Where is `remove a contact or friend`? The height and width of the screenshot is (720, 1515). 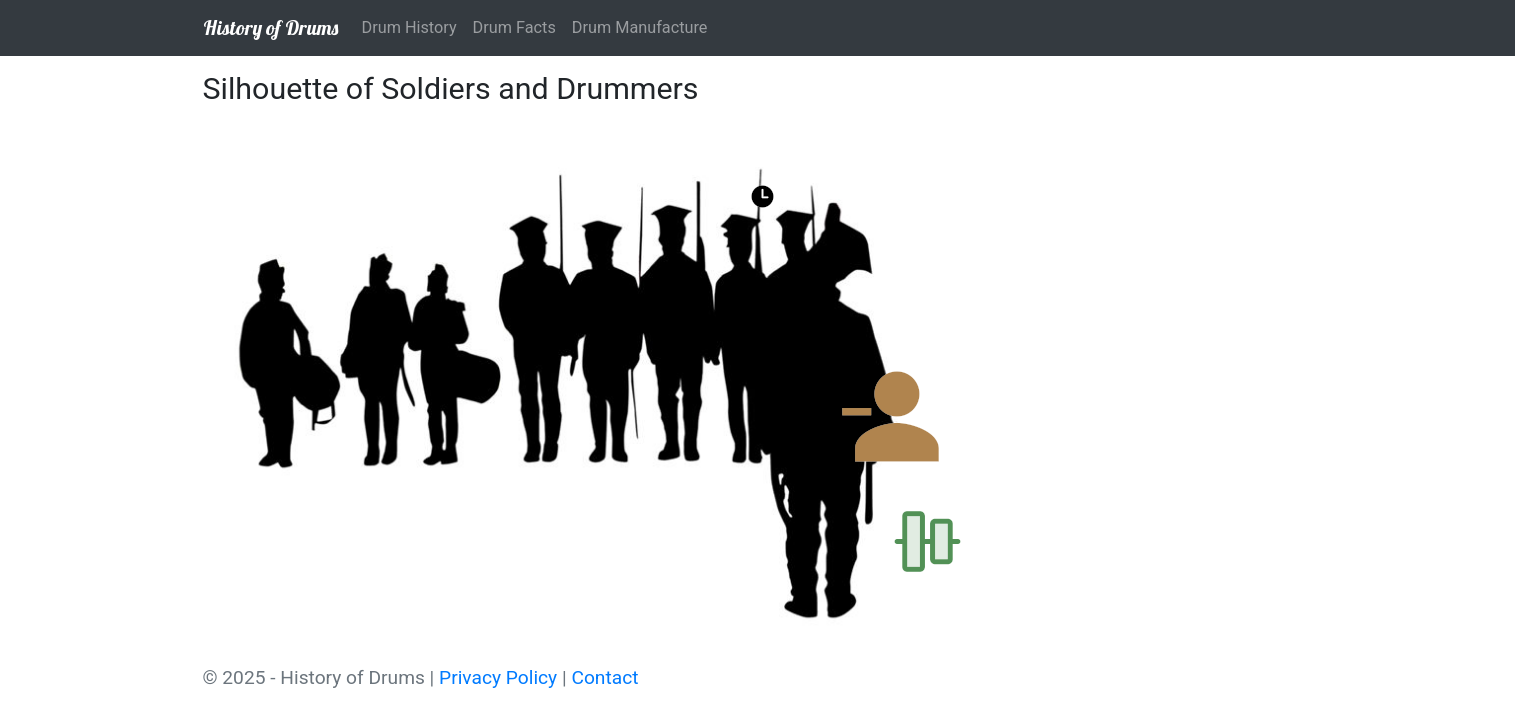 remove a contact or friend is located at coordinates (890, 416).